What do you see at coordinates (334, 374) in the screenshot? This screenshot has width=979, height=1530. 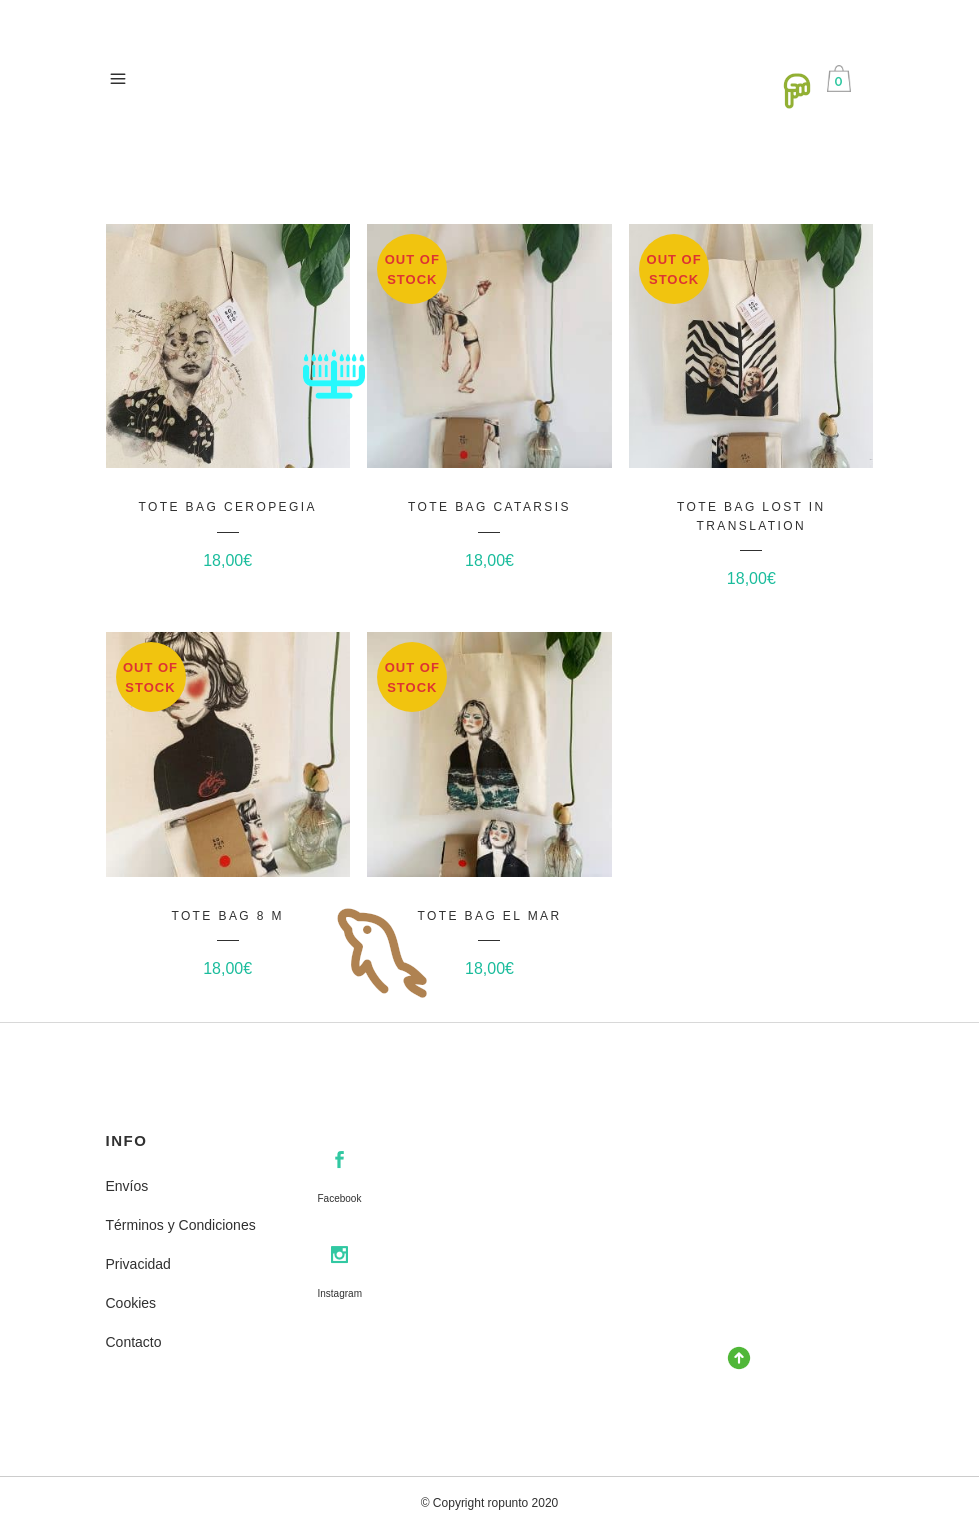 I see `indicates Hanukkah-related content or events` at bounding box center [334, 374].